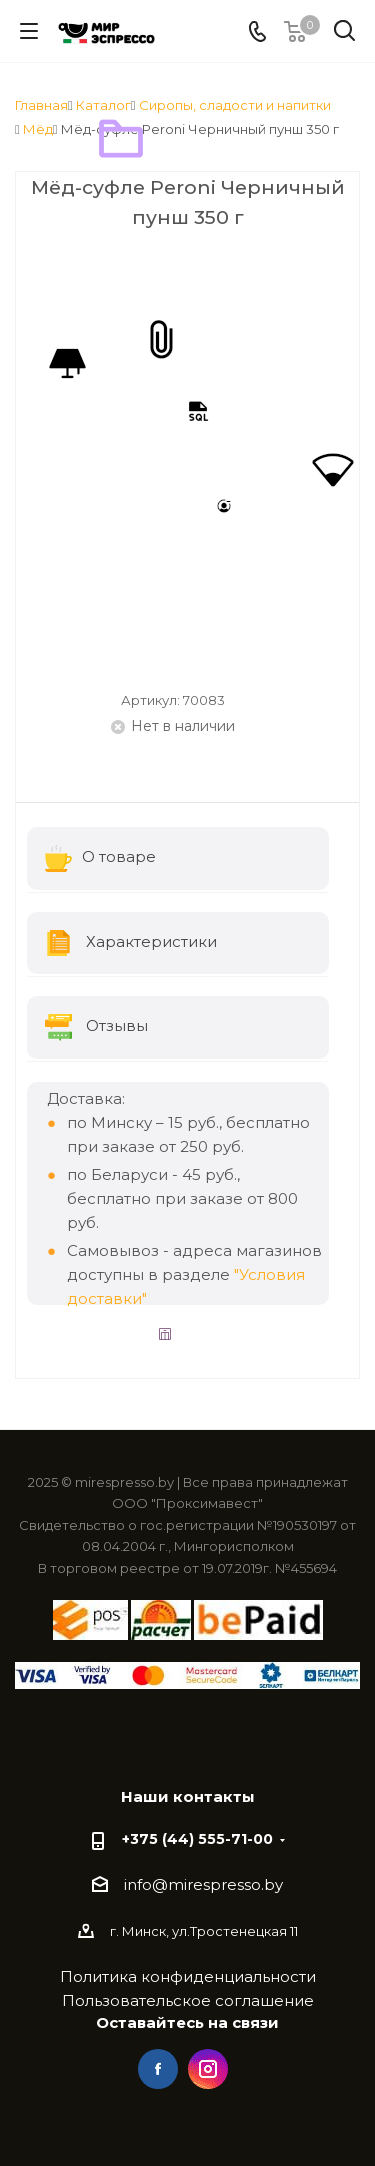 The width and height of the screenshot is (375, 2166). Describe the element at coordinates (67, 363) in the screenshot. I see `toggle desk lamp or reading light` at that location.